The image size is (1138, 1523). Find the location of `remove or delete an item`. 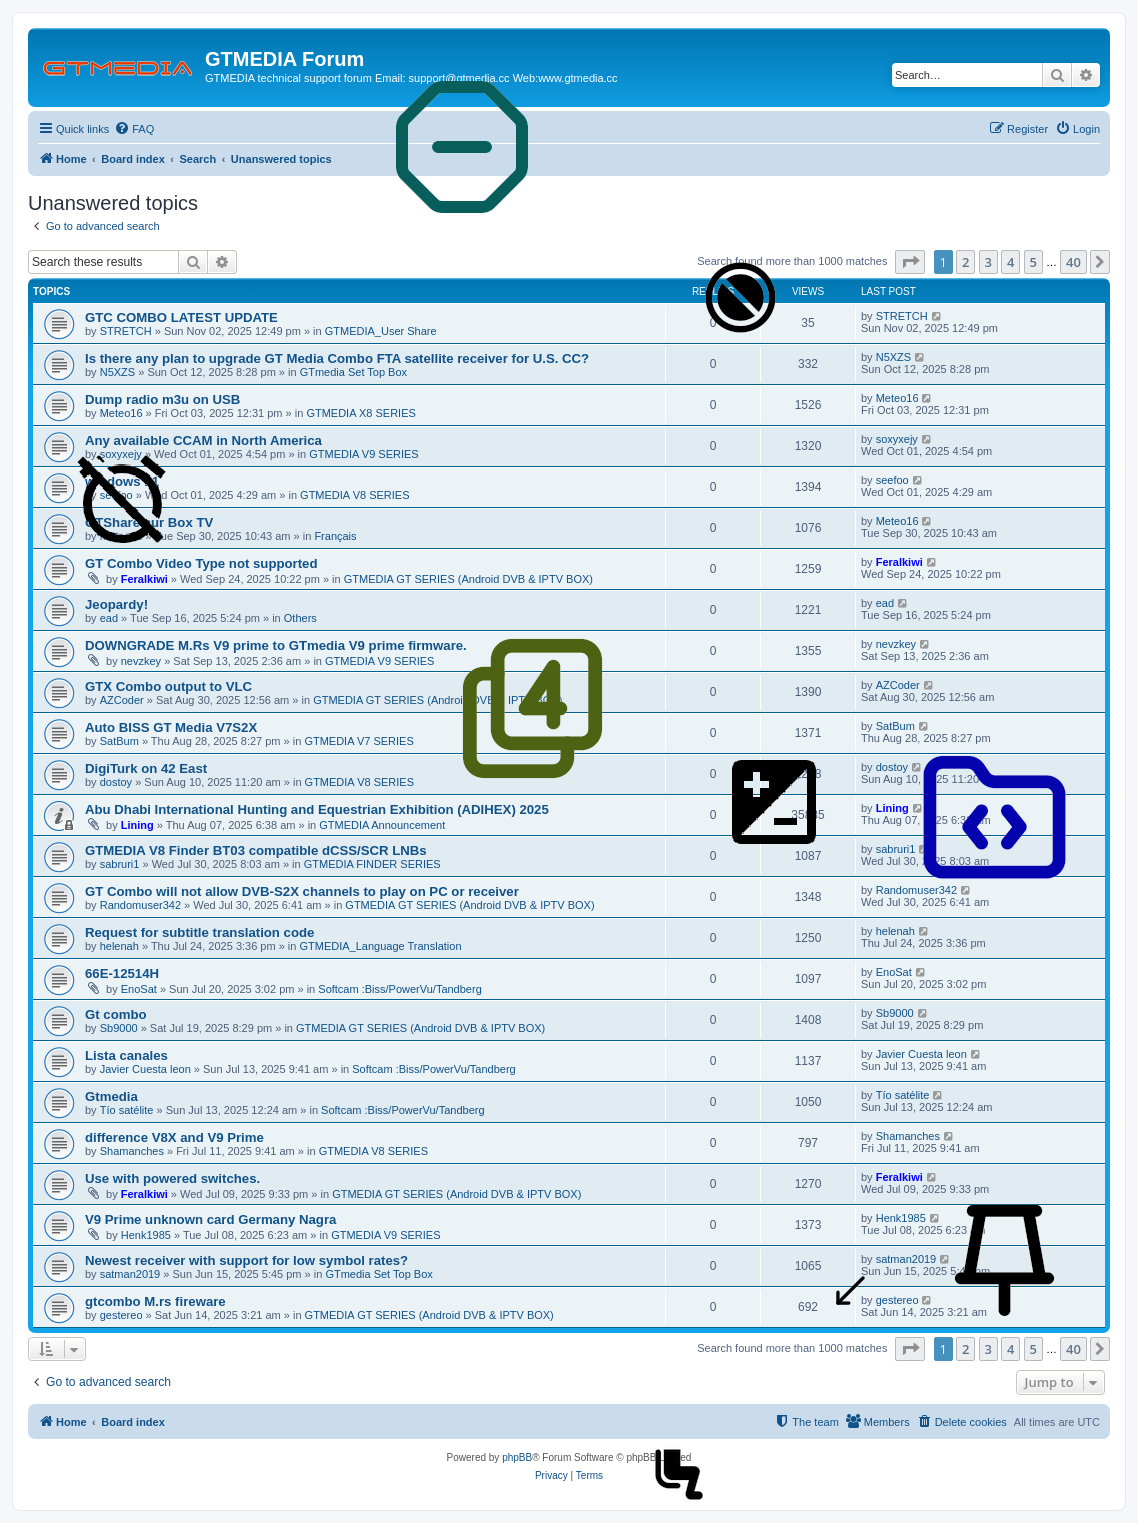

remove or delete an item is located at coordinates (462, 147).